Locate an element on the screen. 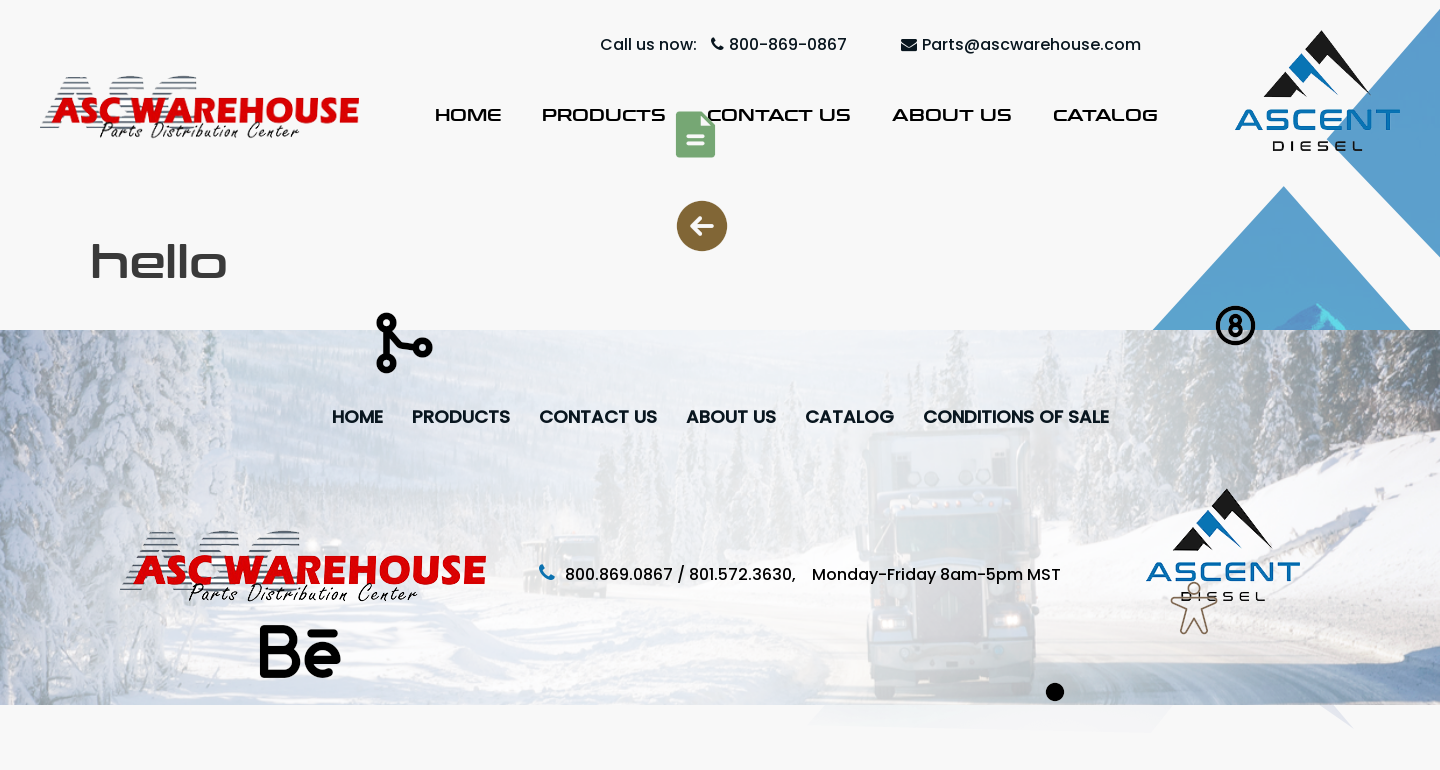 This screenshot has height=770, width=1440. view document contents is located at coordinates (695, 134).